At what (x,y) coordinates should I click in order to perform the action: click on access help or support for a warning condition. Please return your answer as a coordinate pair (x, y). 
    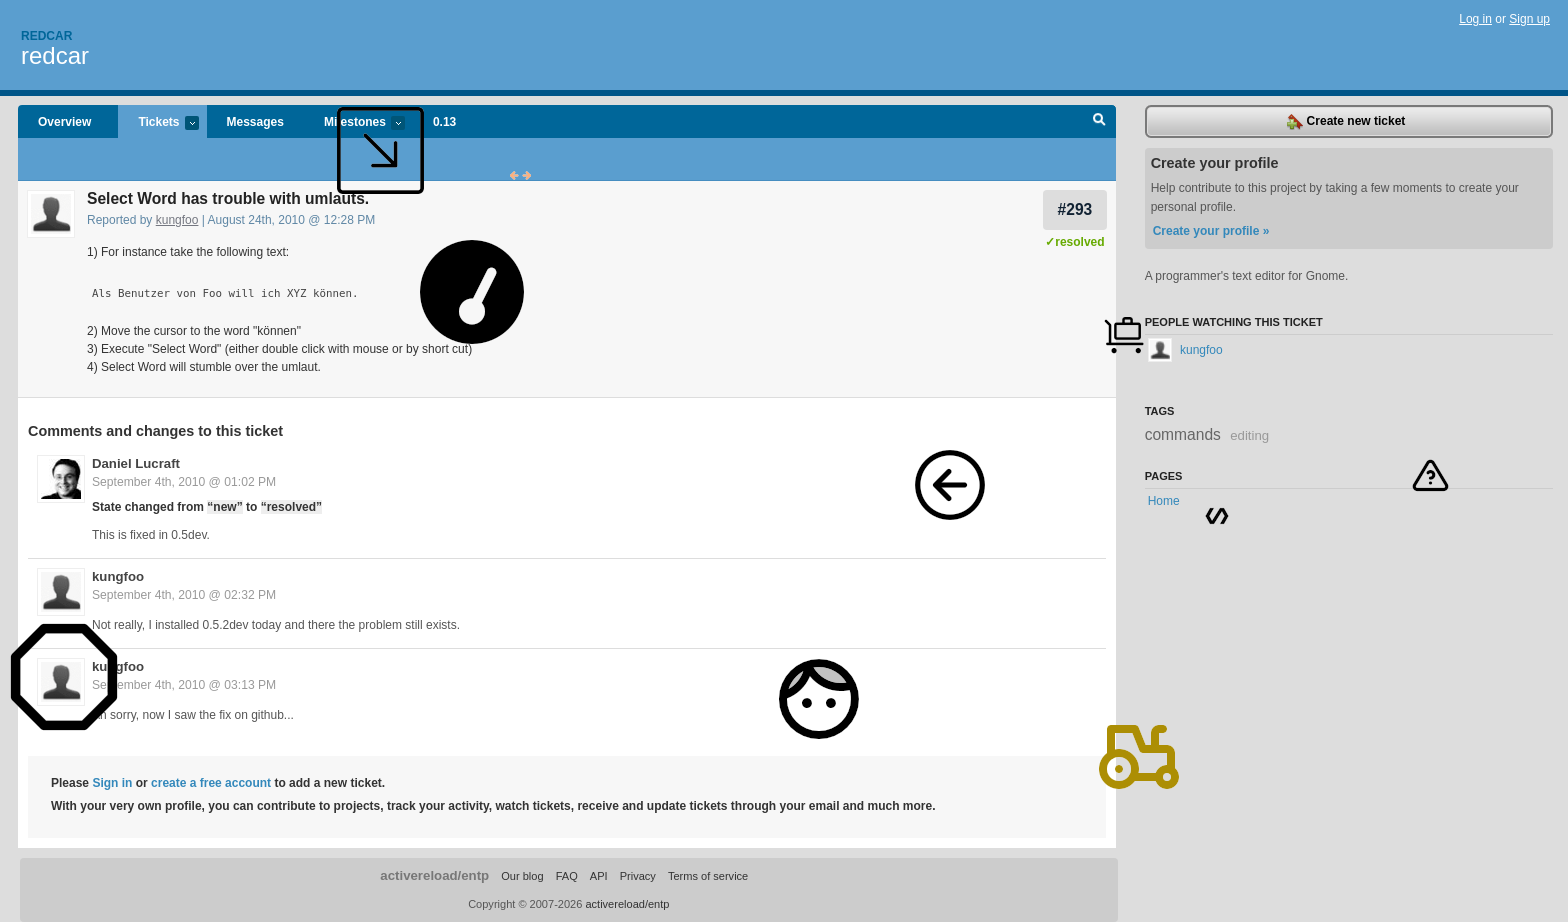
    Looking at the image, I should click on (1430, 476).